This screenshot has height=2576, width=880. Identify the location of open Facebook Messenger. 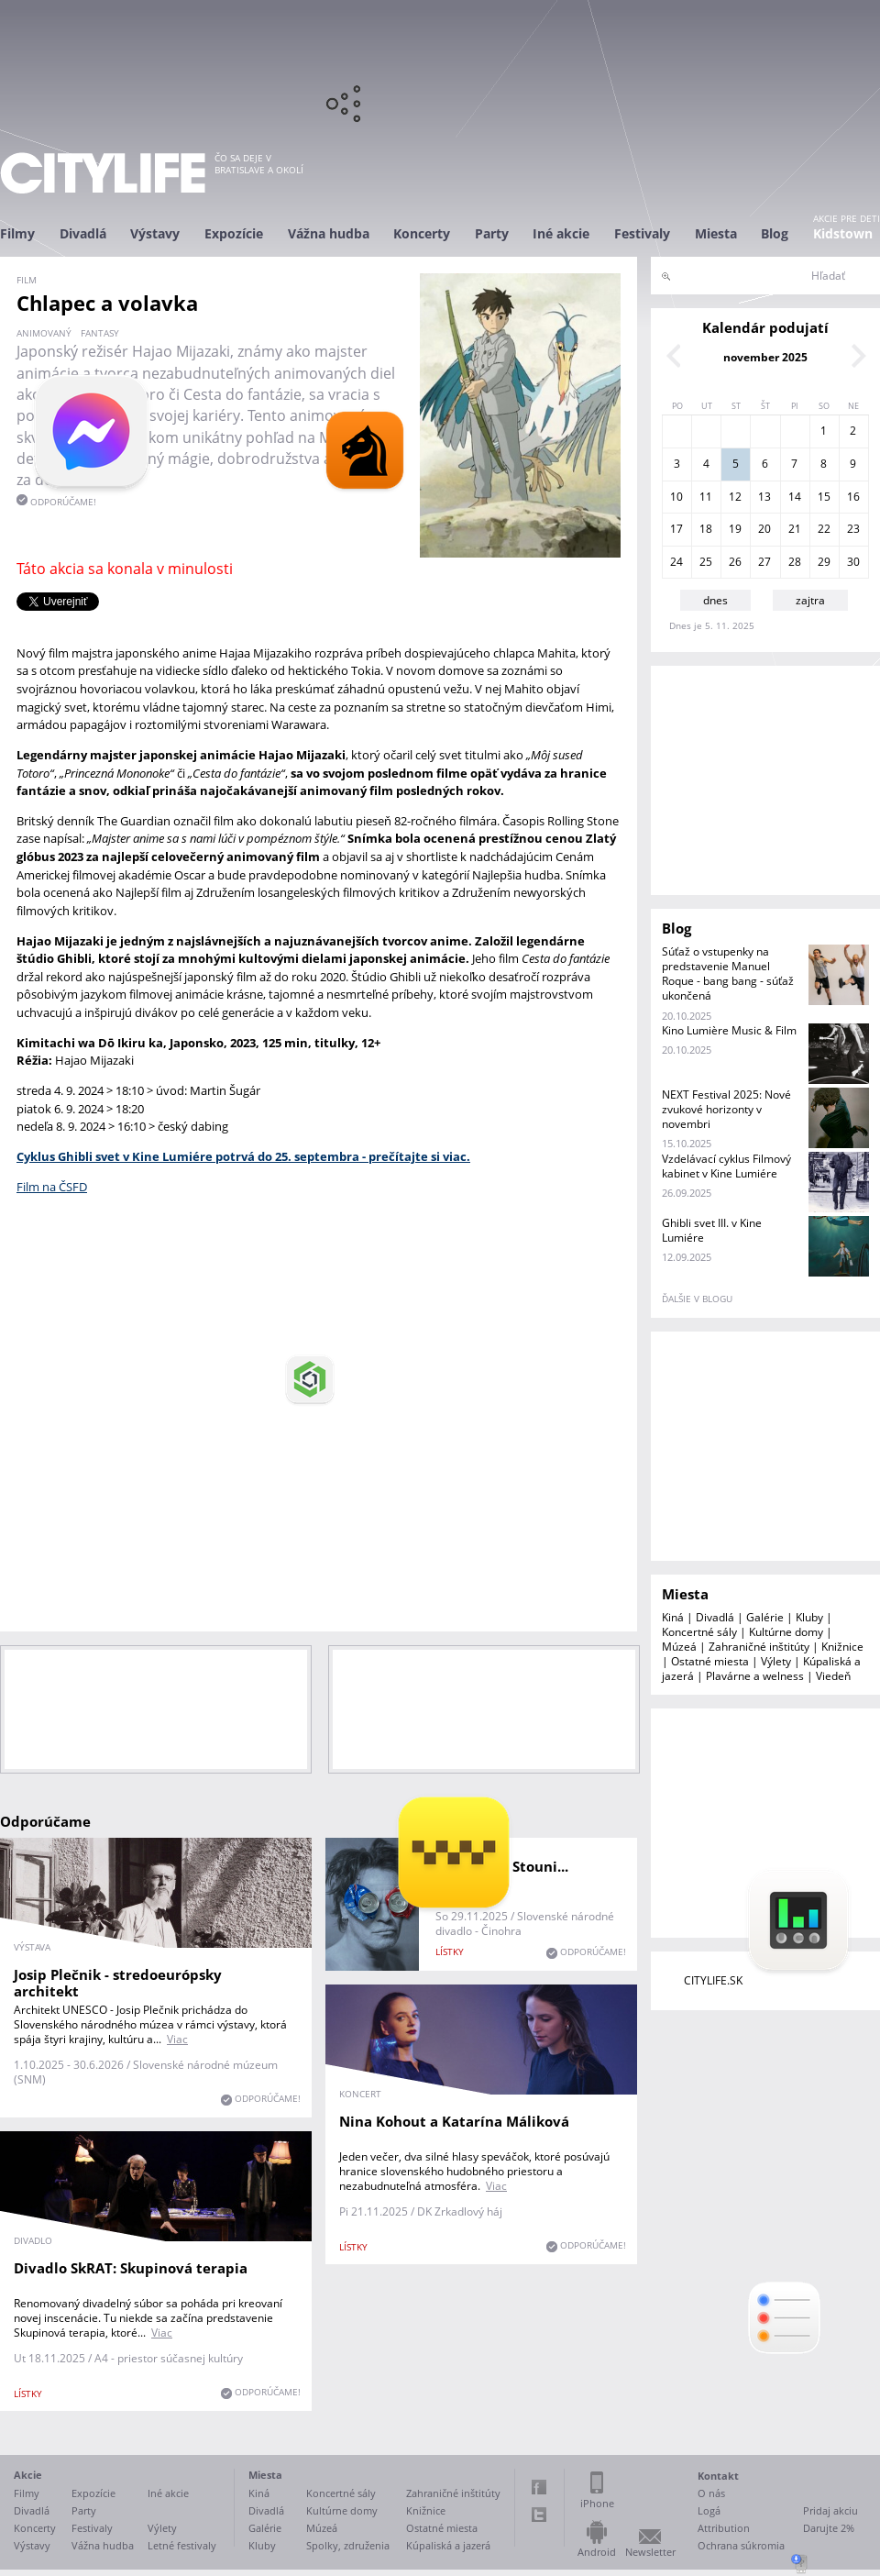
(91, 431).